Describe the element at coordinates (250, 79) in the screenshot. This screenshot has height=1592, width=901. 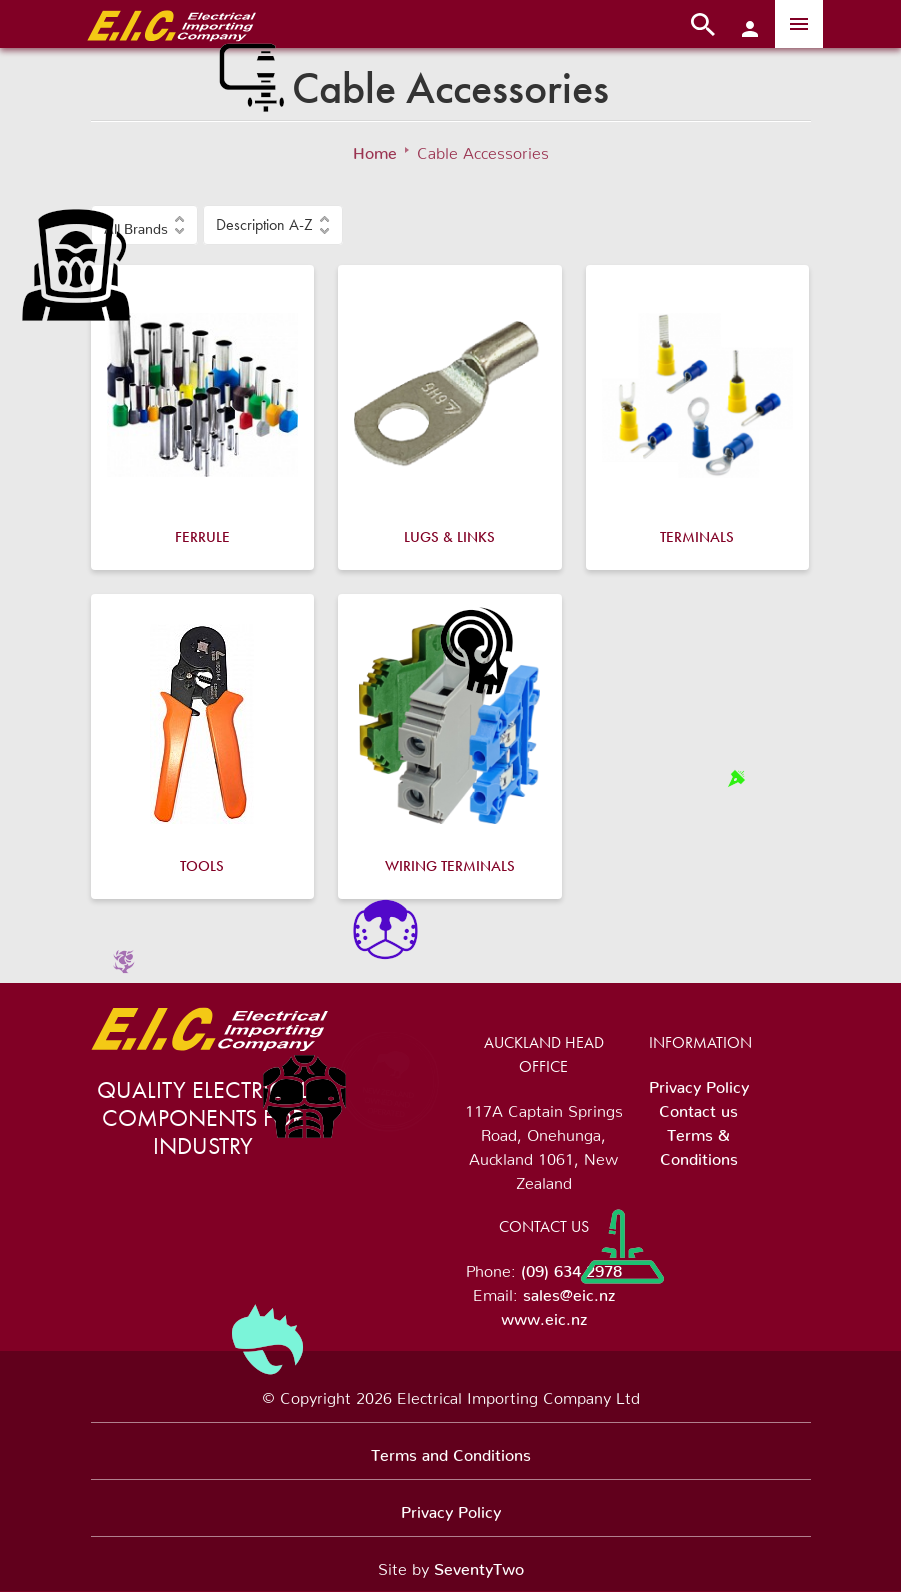
I see `clamp or secure an object in place` at that location.